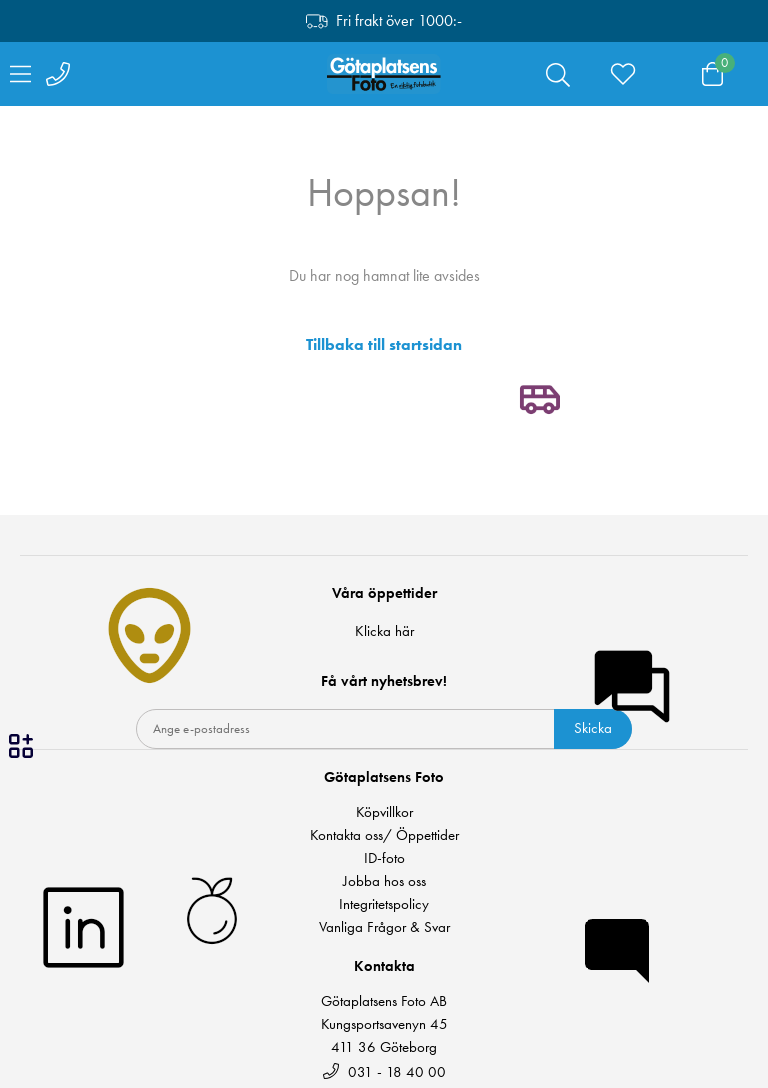 This screenshot has width=768, height=1088. Describe the element at coordinates (83, 927) in the screenshot. I see `open LinkedIn profile or app` at that location.